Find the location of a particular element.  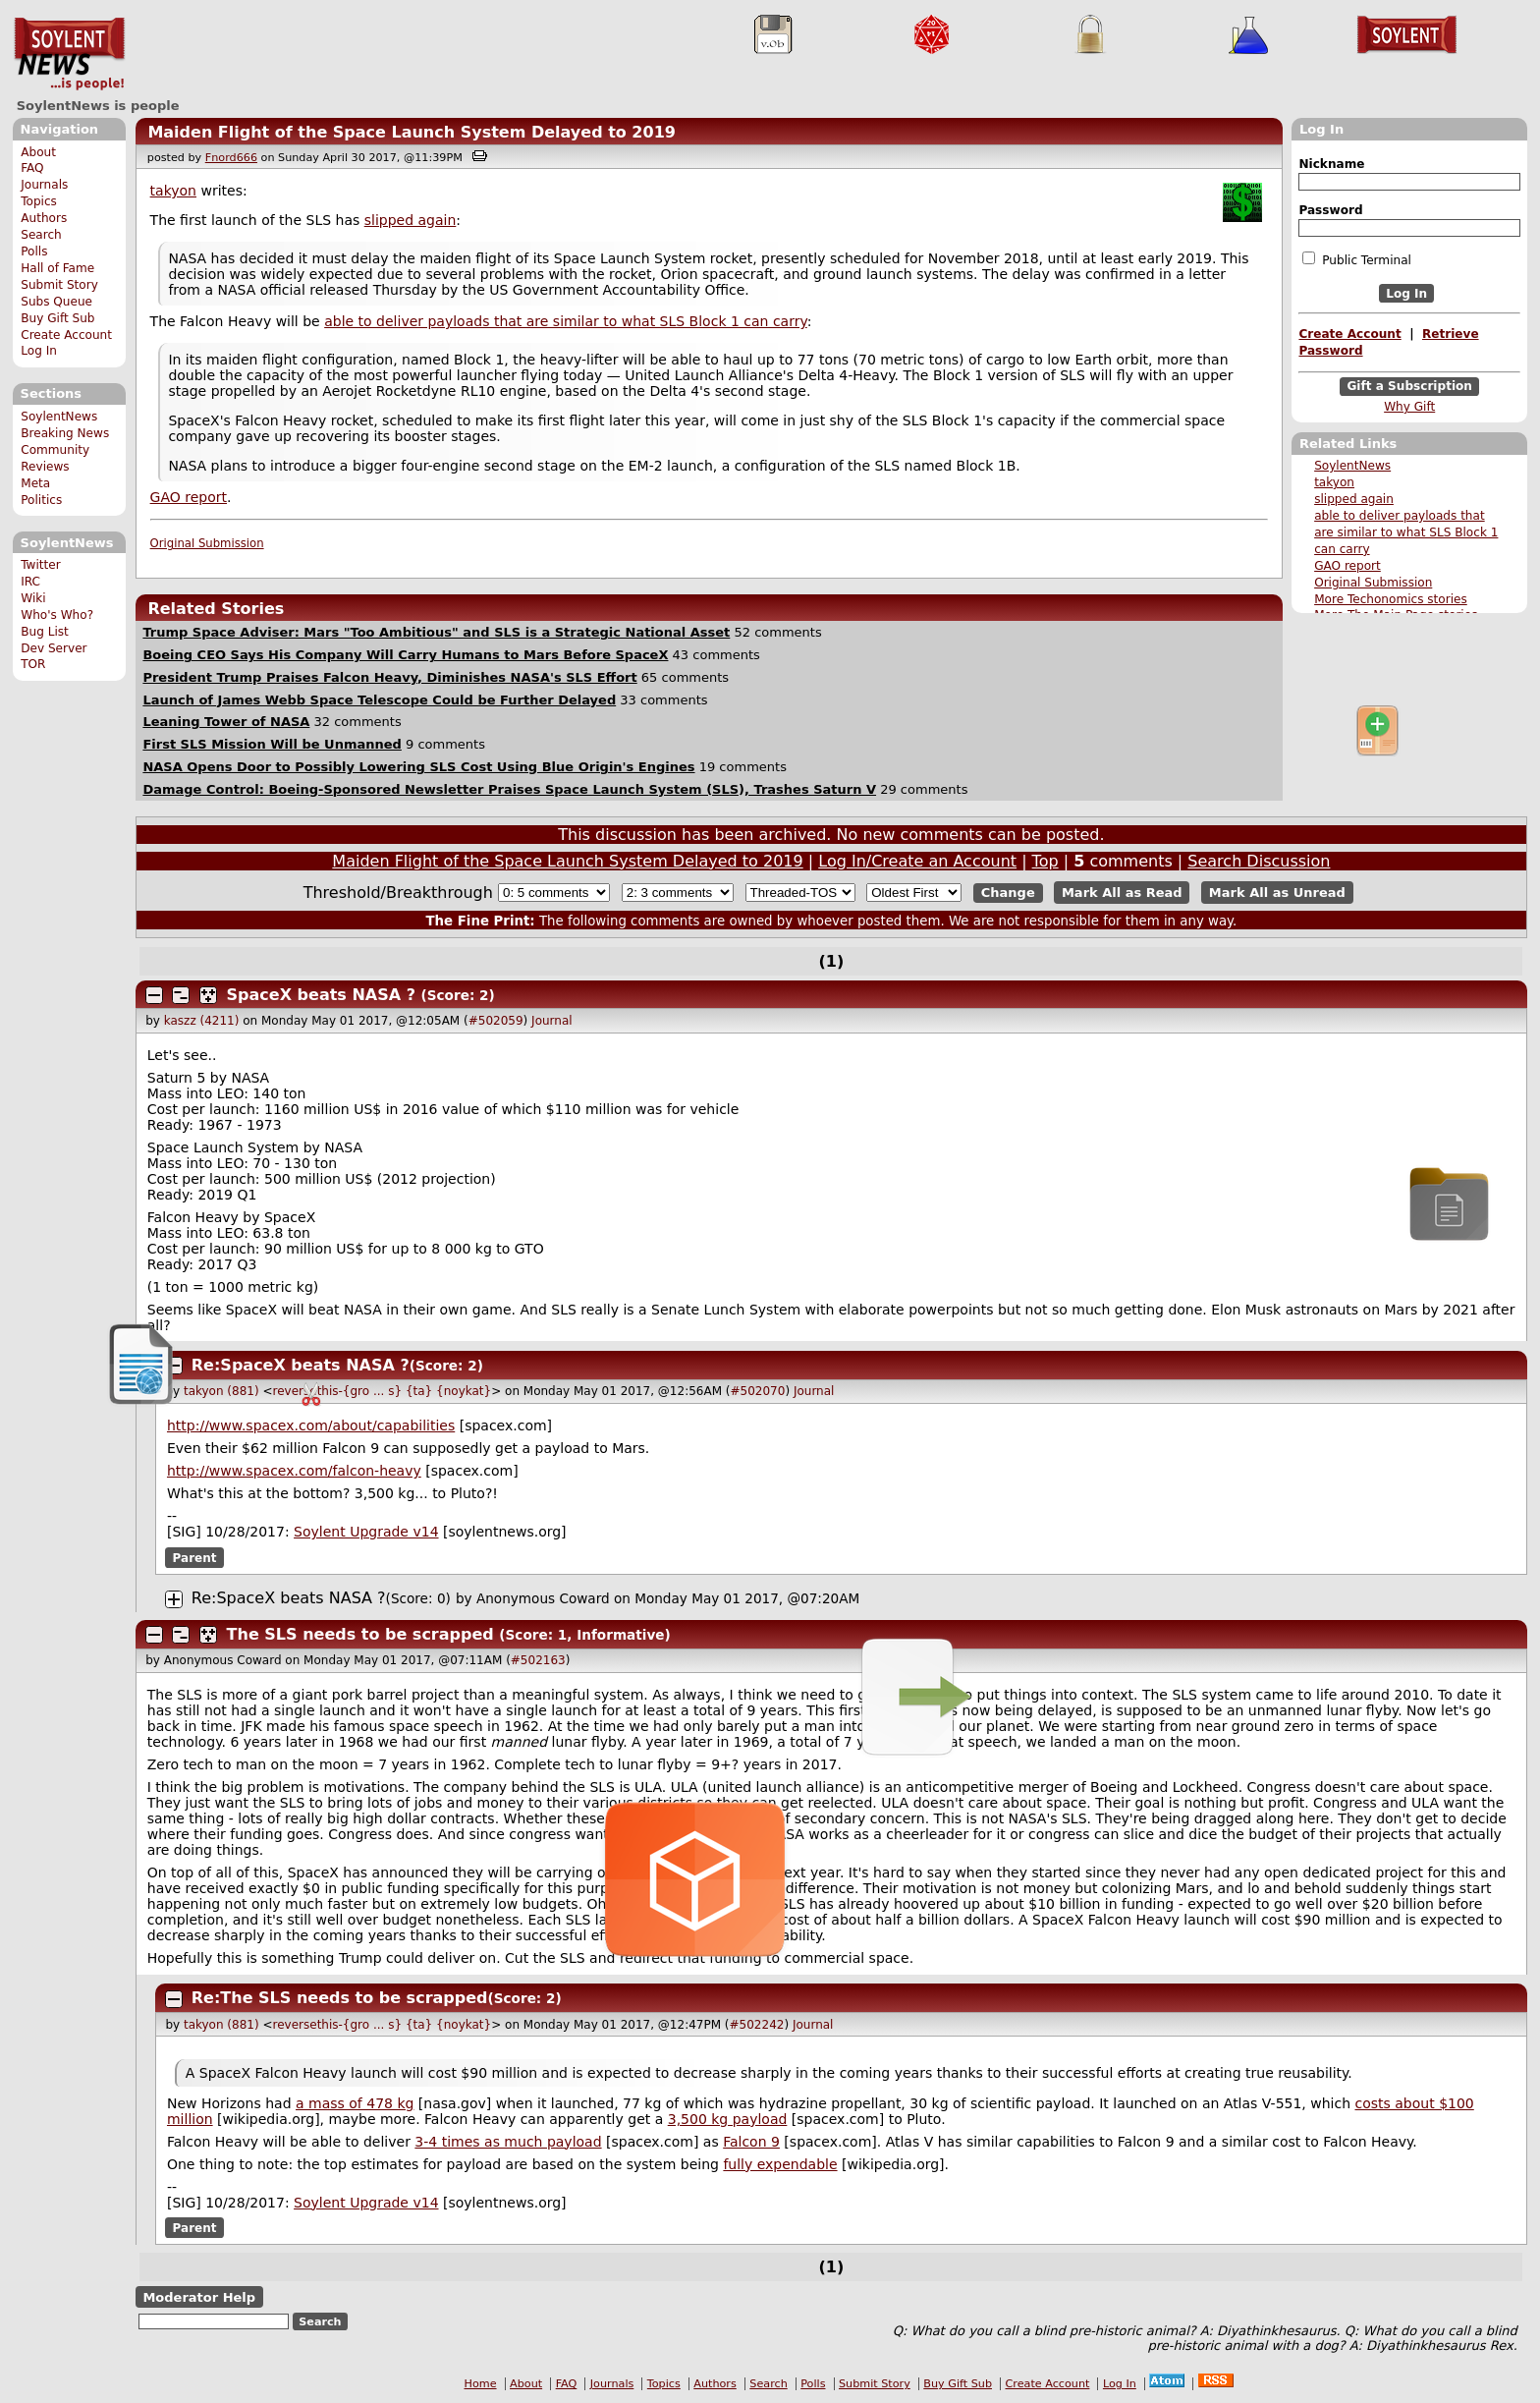

open a web document file is located at coordinates (140, 1364).